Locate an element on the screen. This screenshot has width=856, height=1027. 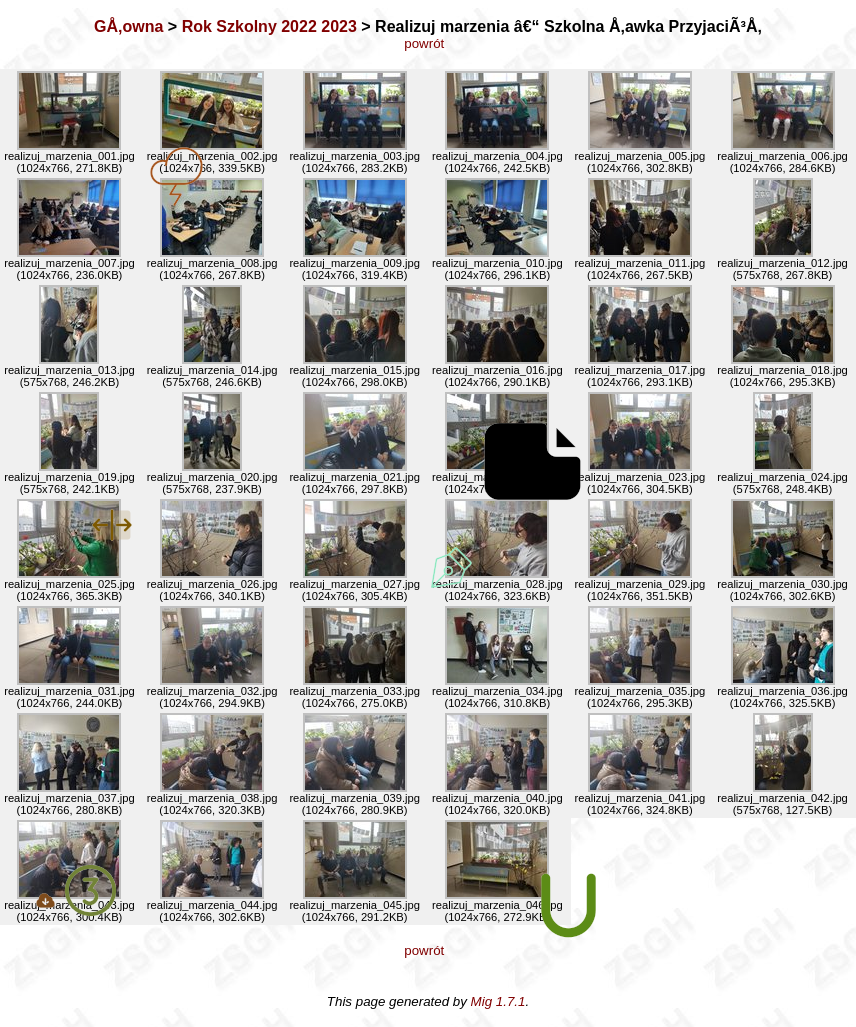
indicates step three in a multi-step process is located at coordinates (90, 890).